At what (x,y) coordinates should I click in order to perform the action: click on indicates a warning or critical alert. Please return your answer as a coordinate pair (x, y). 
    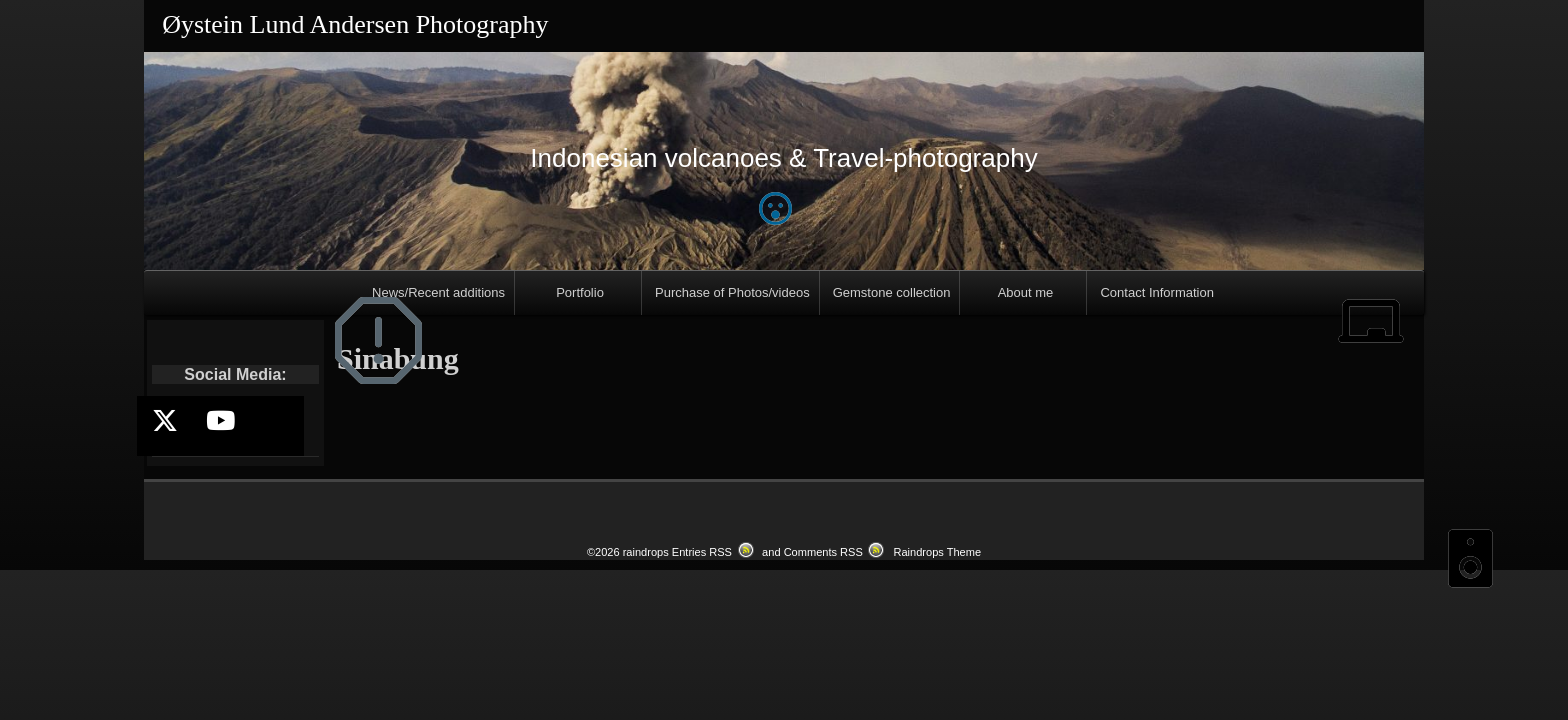
    Looking at the image, I should click on (378, 340).